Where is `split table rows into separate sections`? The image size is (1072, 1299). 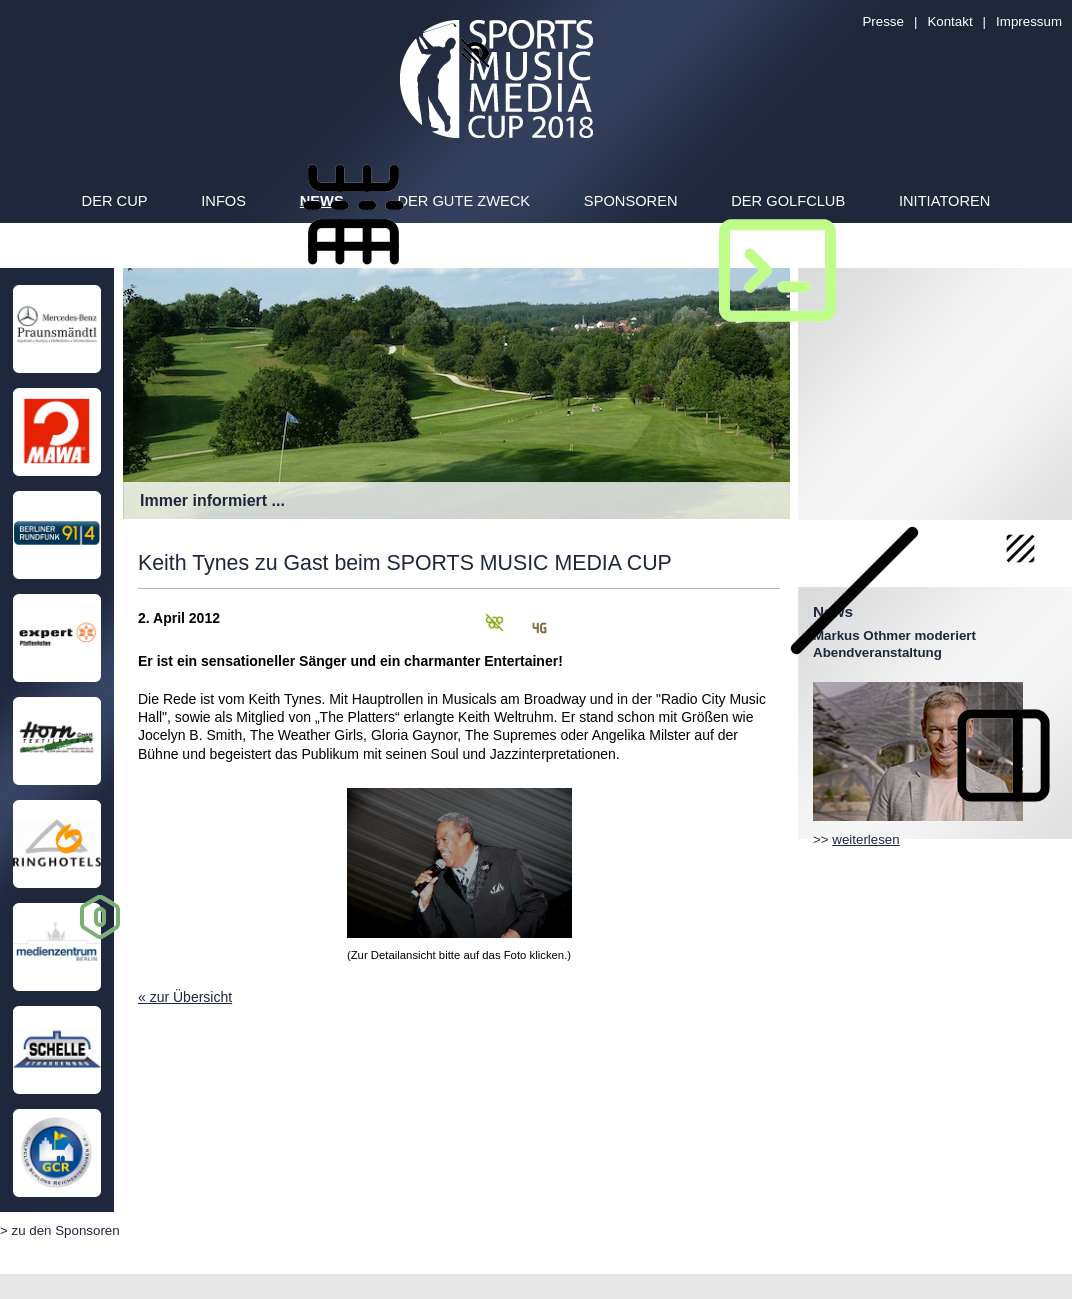
split table rows into separate sections is located at coordinates (353, 214).